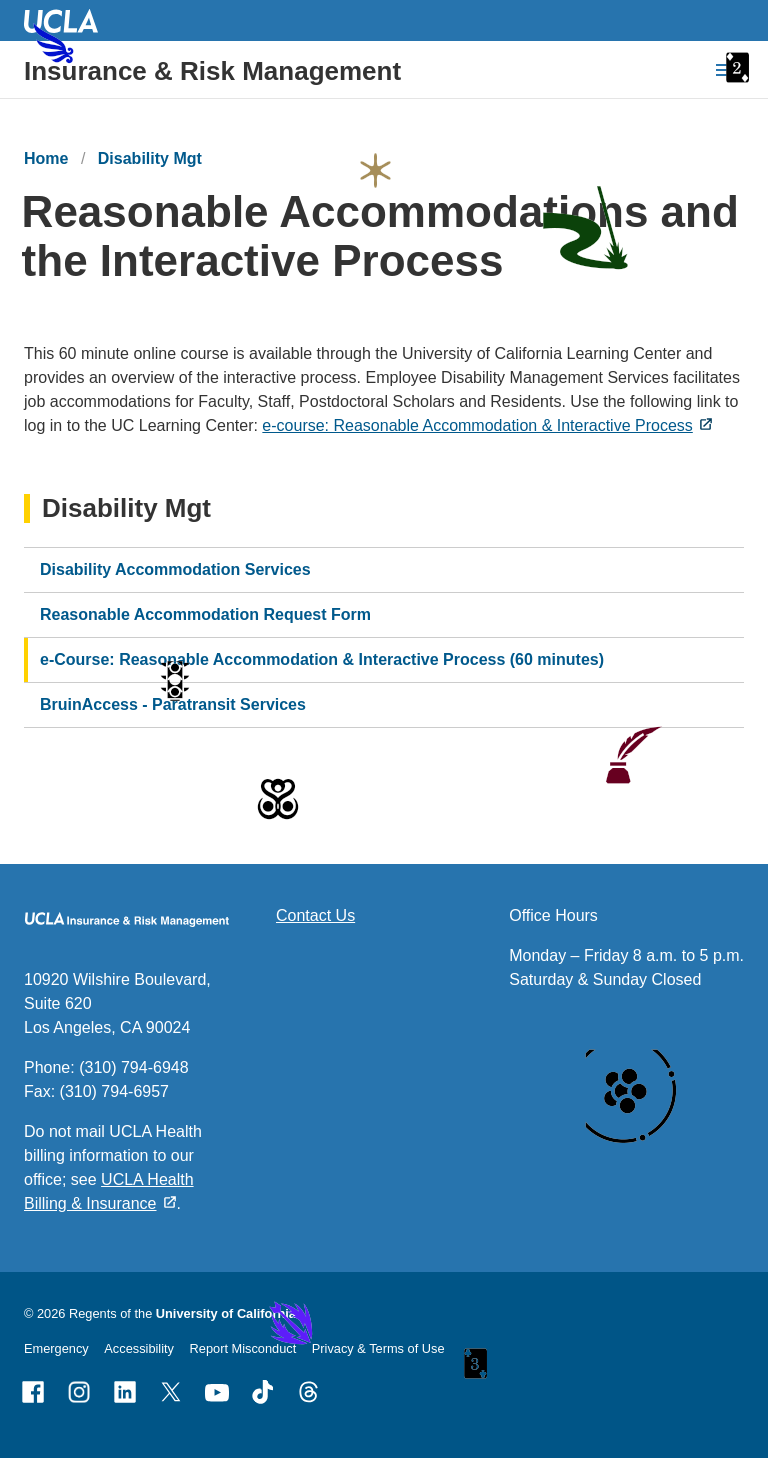  Describe the element at coordinates (375, 170) in the screenshot. I see `indicates cold or winter weather conditions` at that location.